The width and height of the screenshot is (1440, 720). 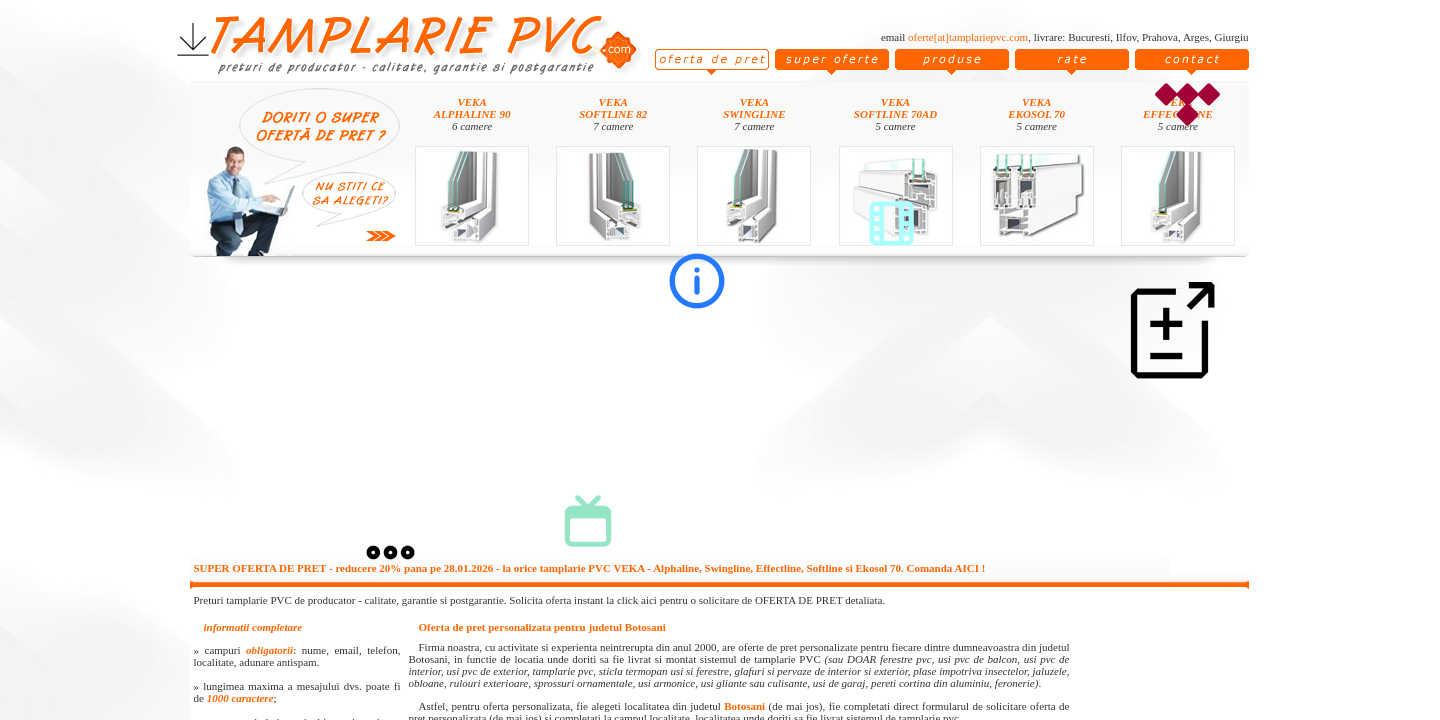 What do you see at coordinates (1169, 333) in the screenshot?
I see `go to active editing session` at bounding box center [1169, 333].